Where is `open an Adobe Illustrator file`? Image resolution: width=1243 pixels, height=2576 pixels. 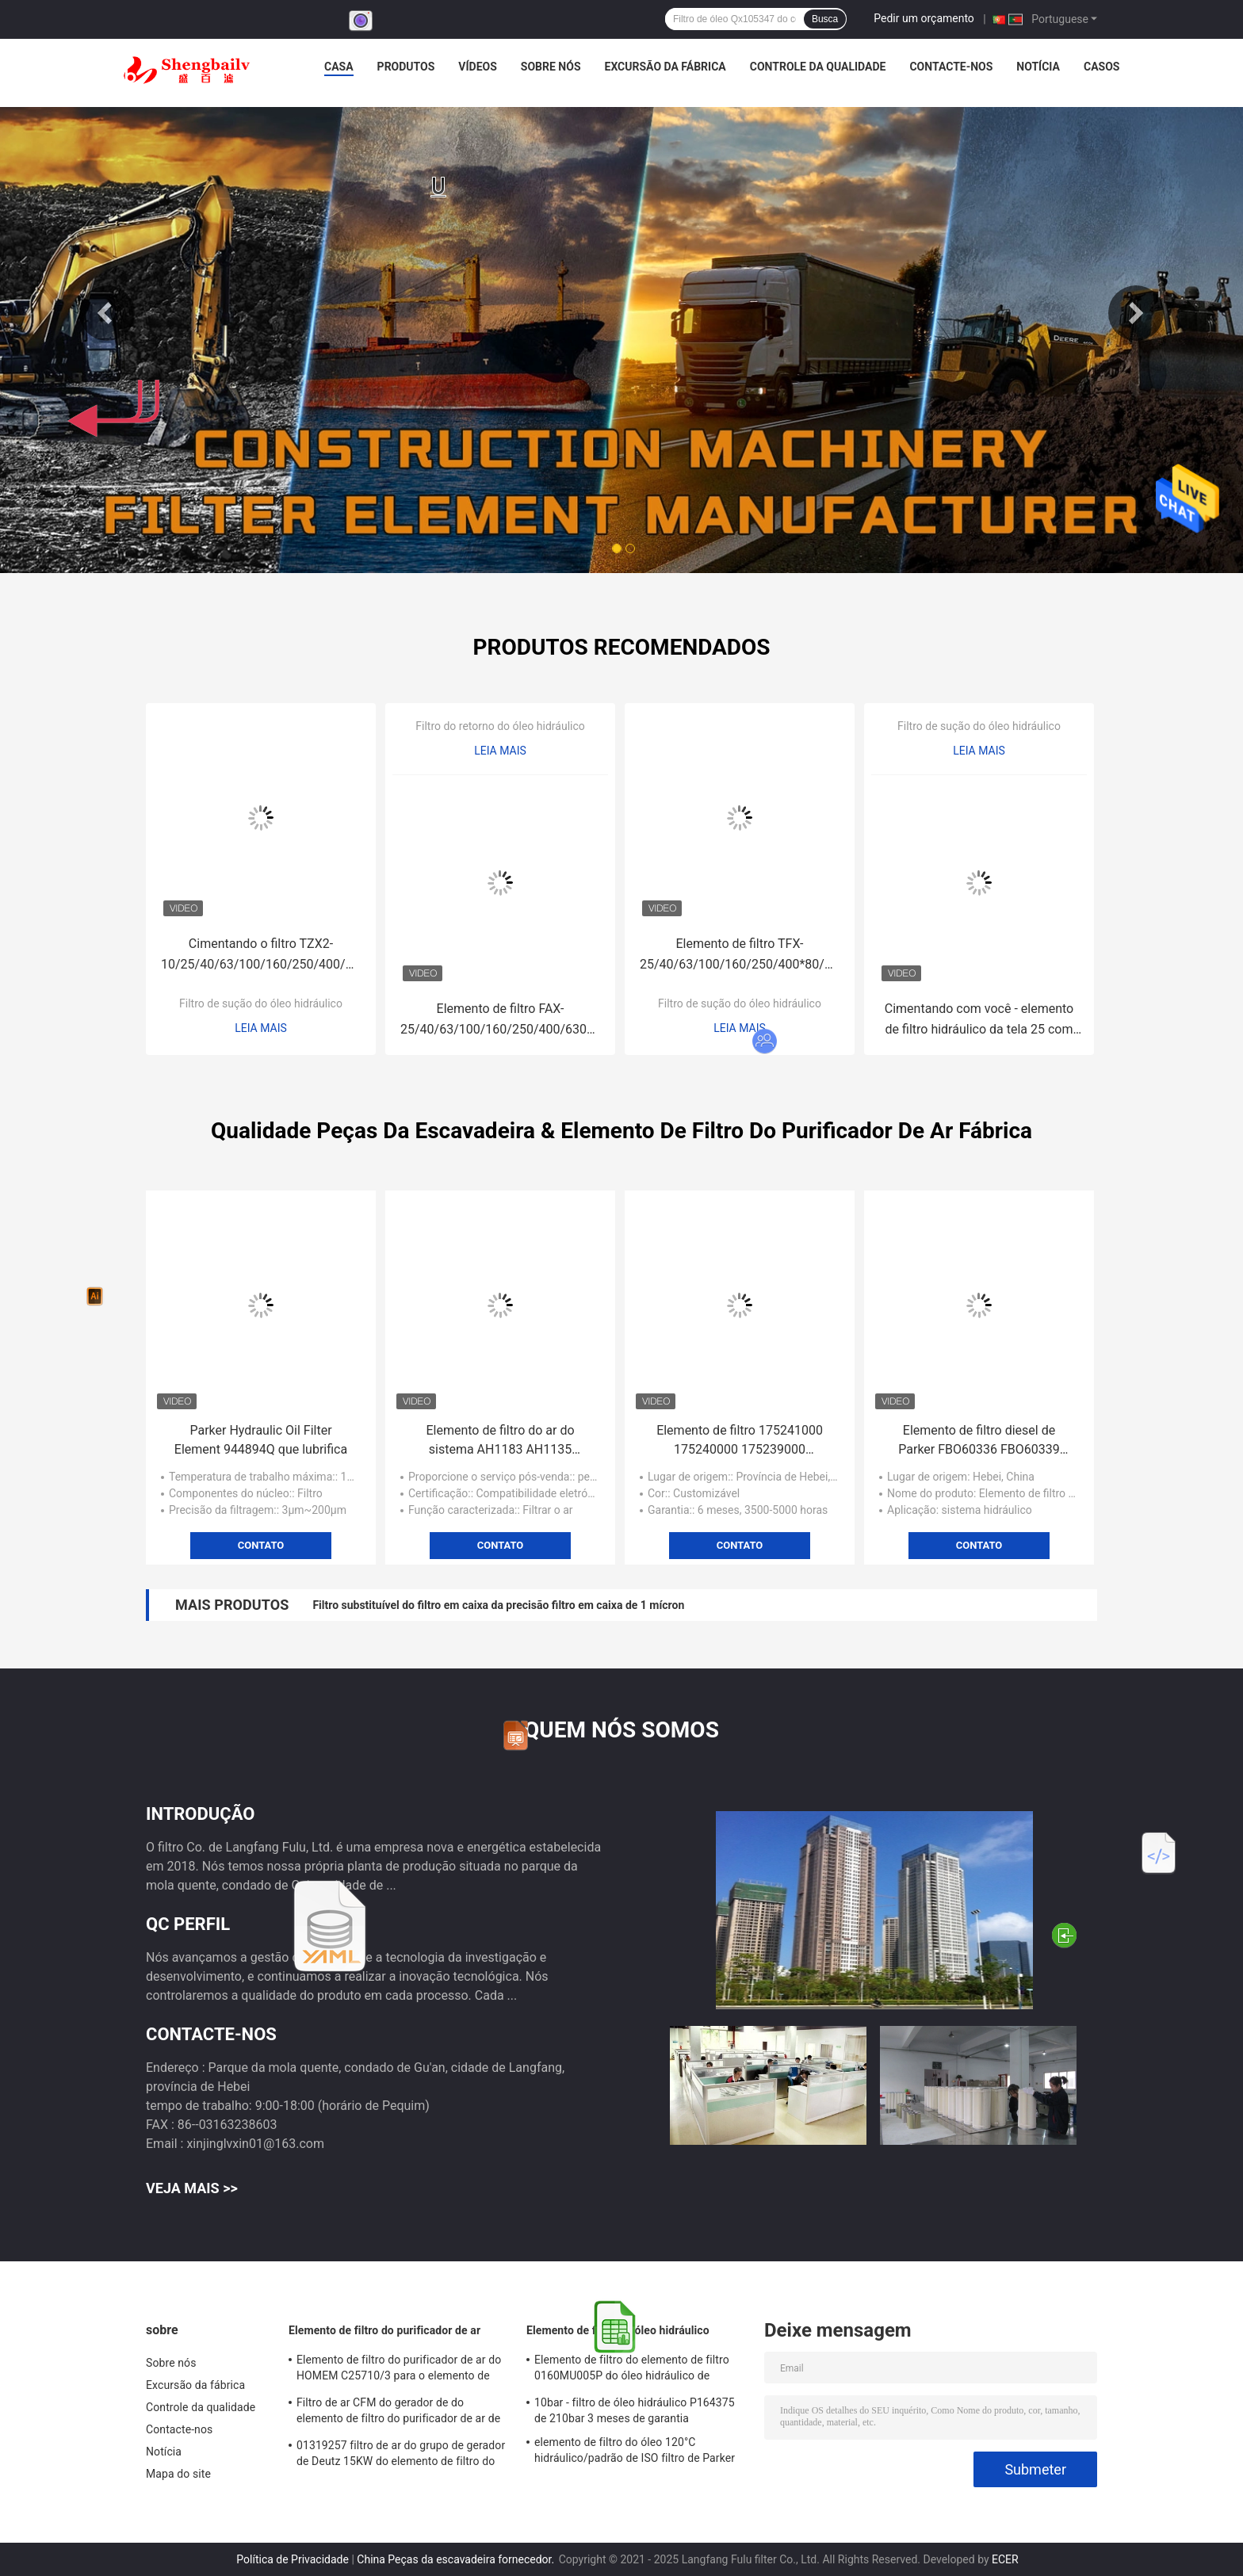 open an Adobe Illustrator file is located at coordinates (94, 1296).